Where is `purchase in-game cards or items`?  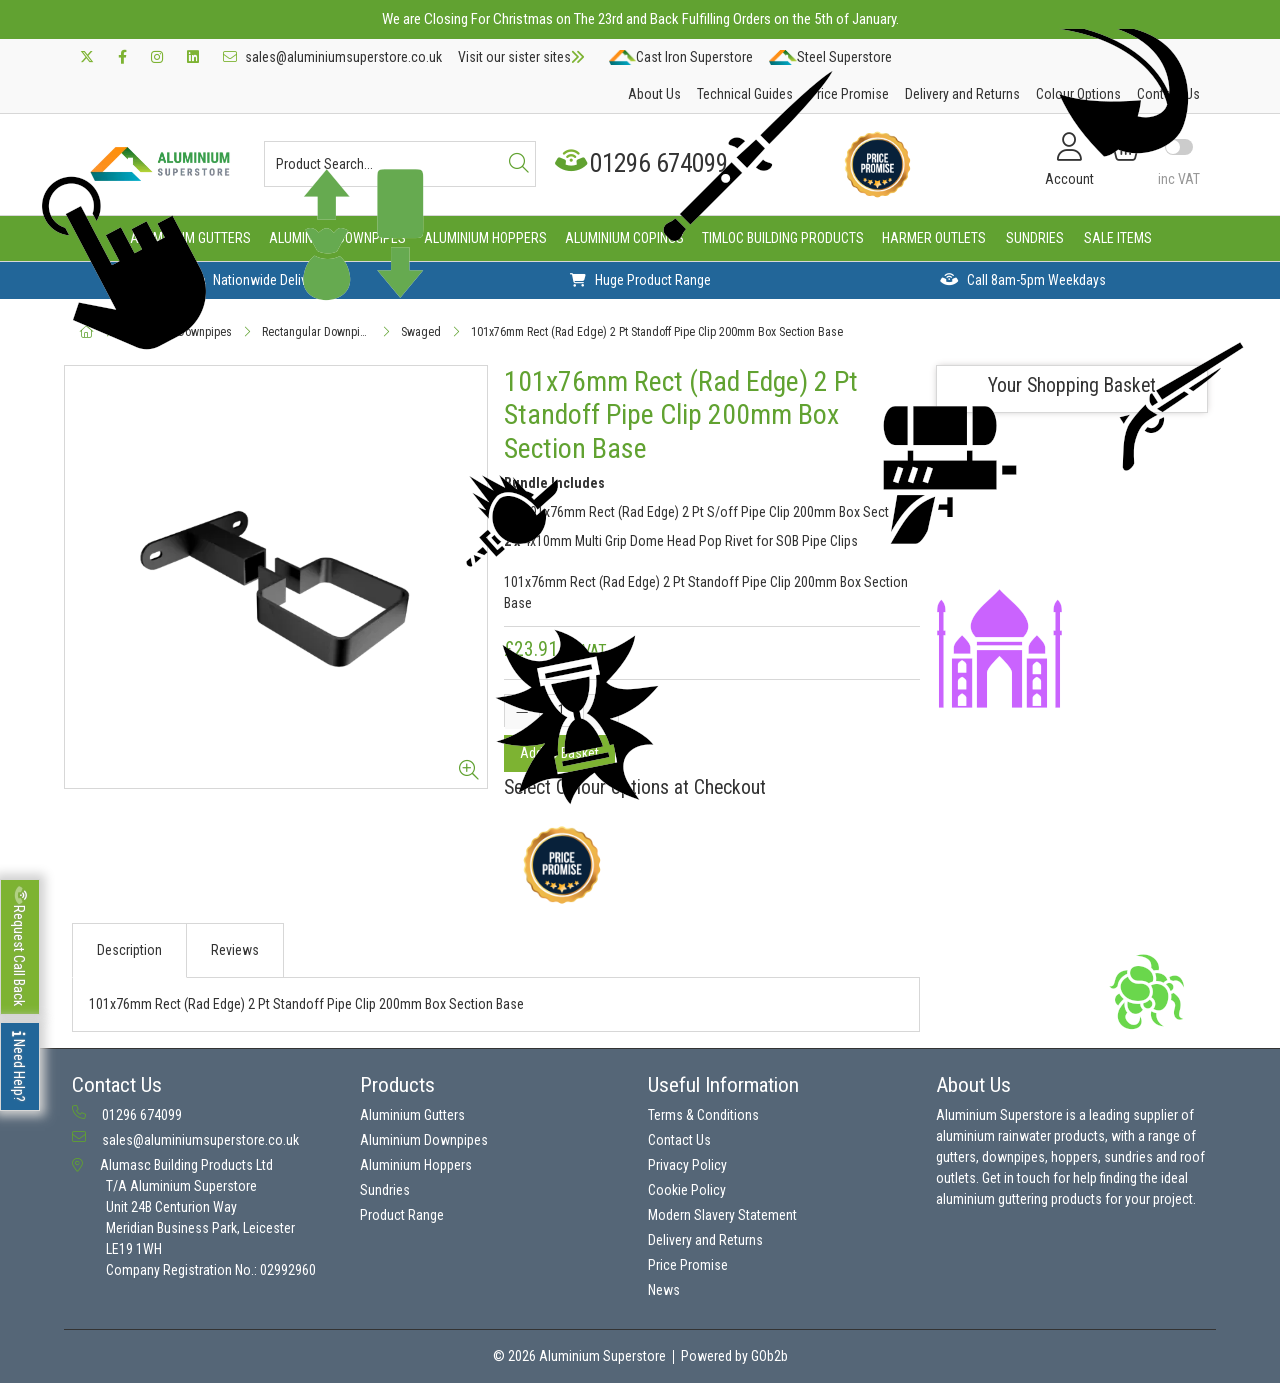 purchase in-game cards or items is located at coordinates (363, 233).